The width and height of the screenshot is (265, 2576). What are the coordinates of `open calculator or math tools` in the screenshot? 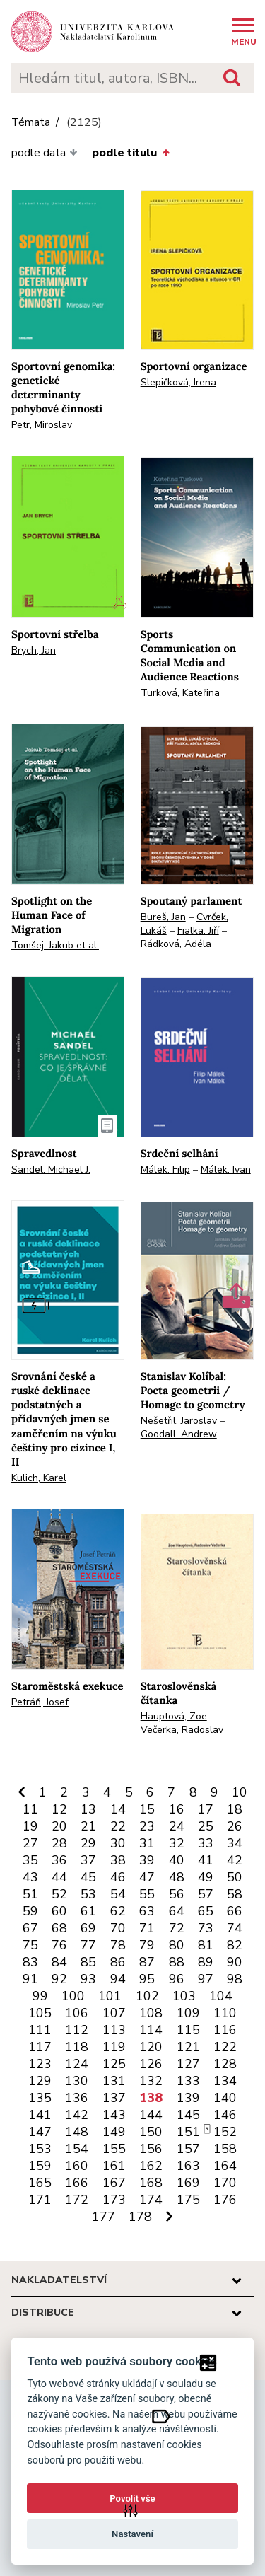 It's located at (208, 2362).